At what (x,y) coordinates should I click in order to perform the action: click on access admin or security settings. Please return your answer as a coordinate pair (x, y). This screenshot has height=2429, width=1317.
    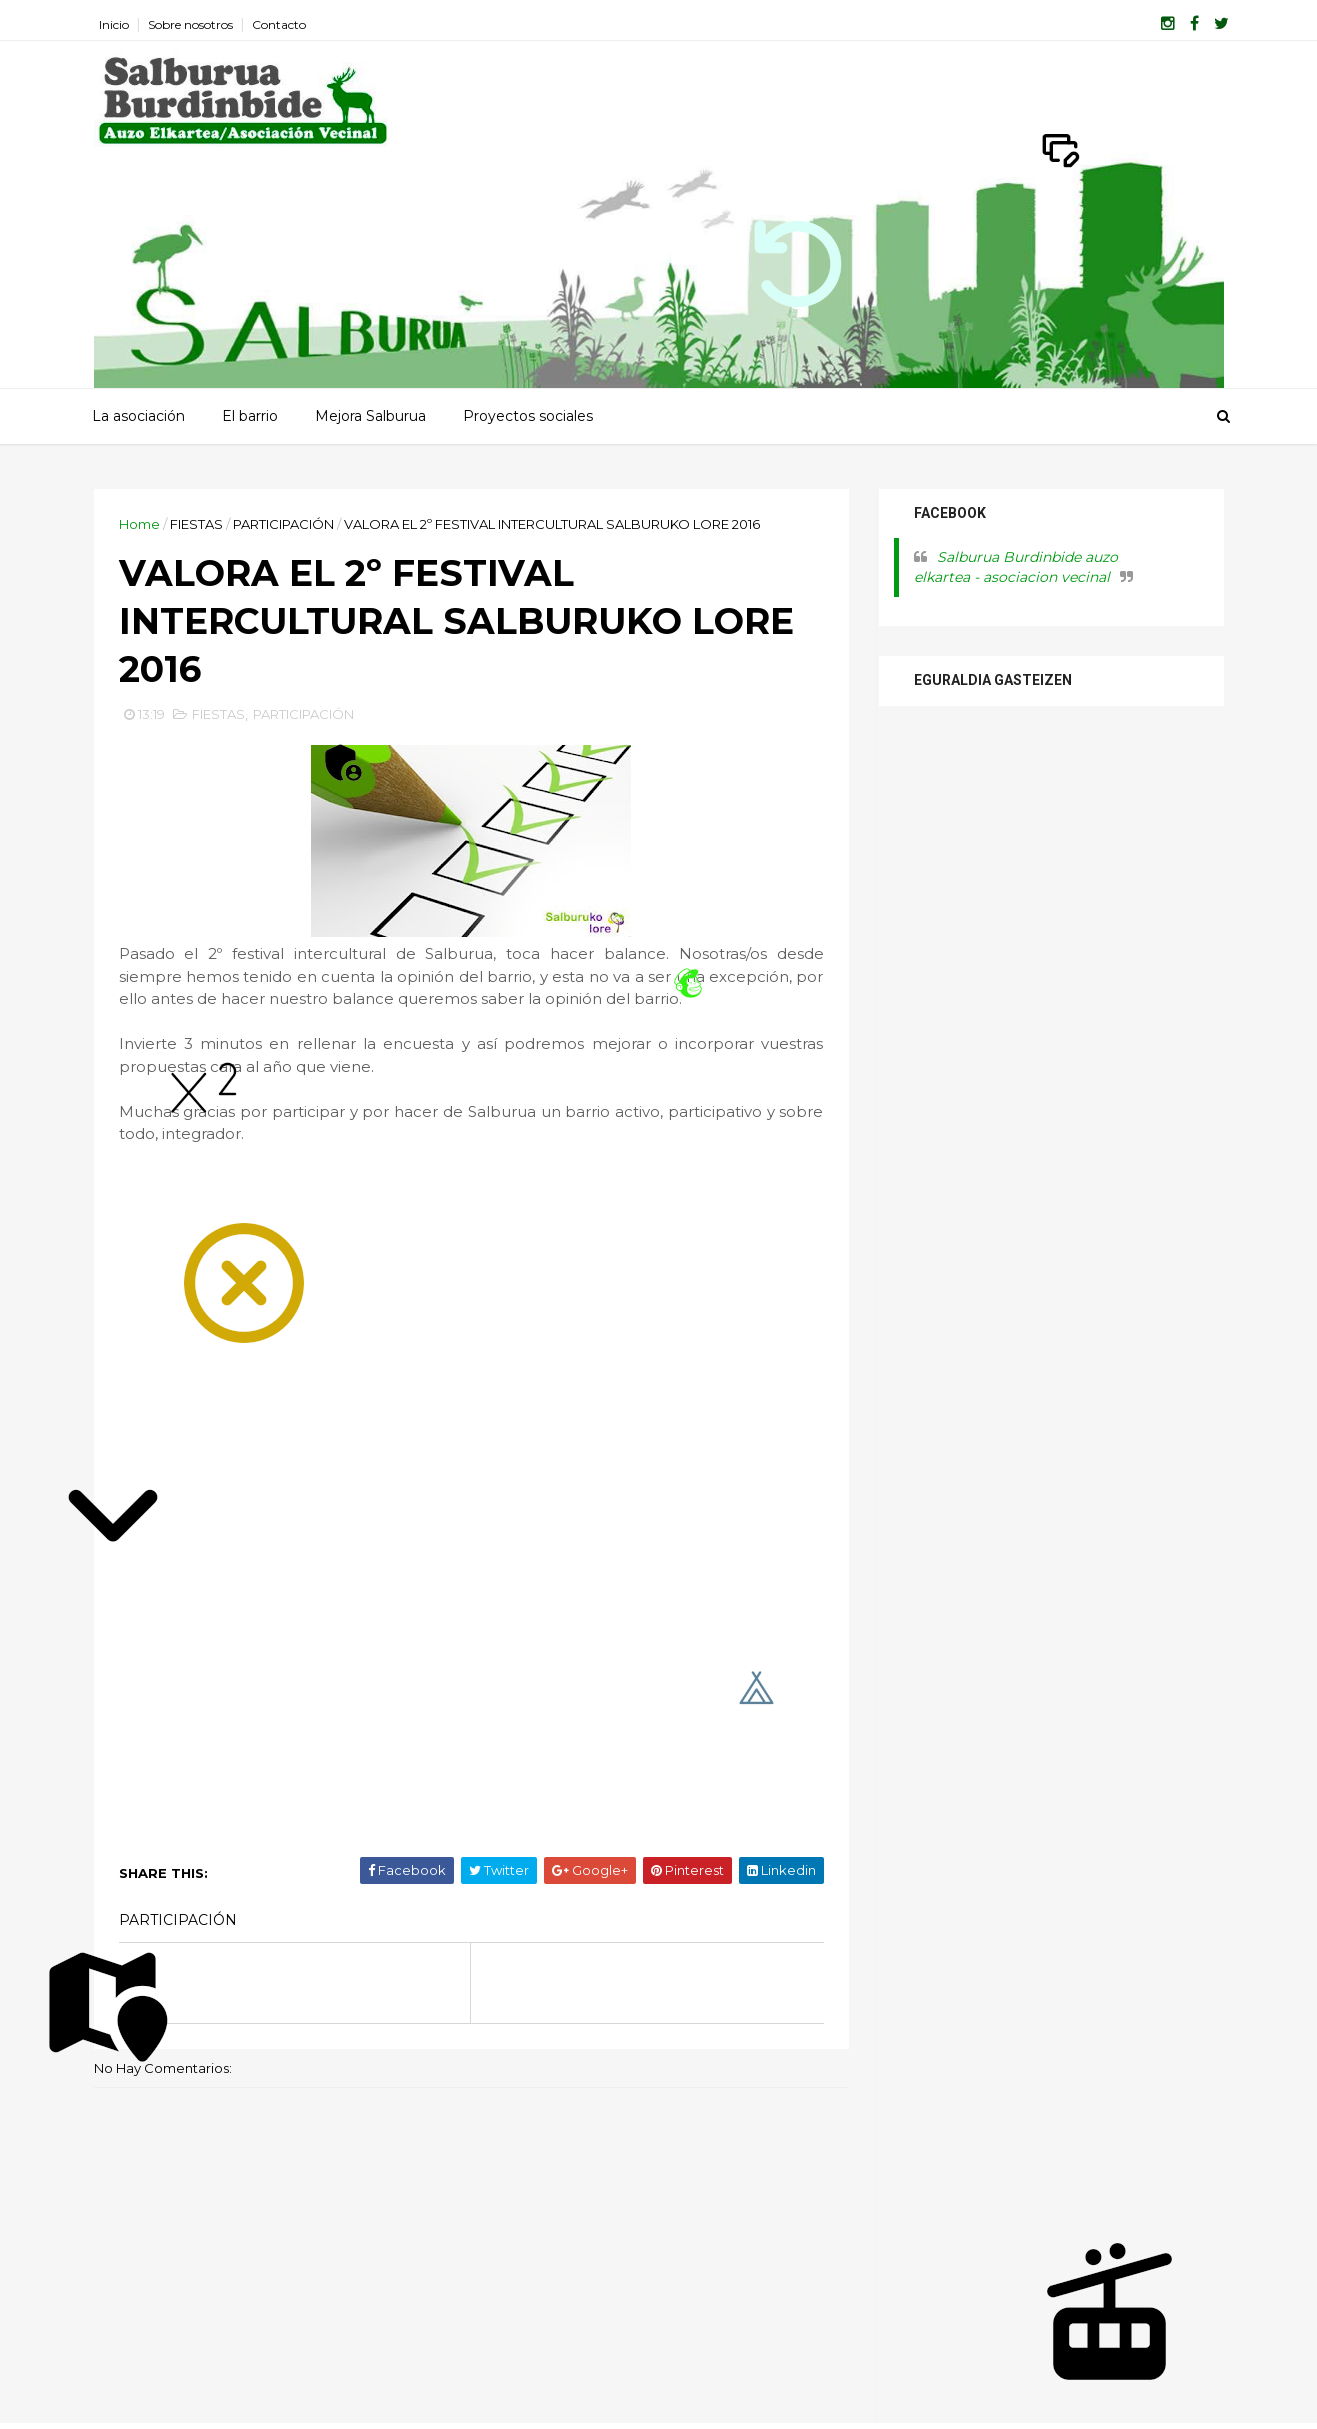
    Looking at the image, I should click on (343, 762).